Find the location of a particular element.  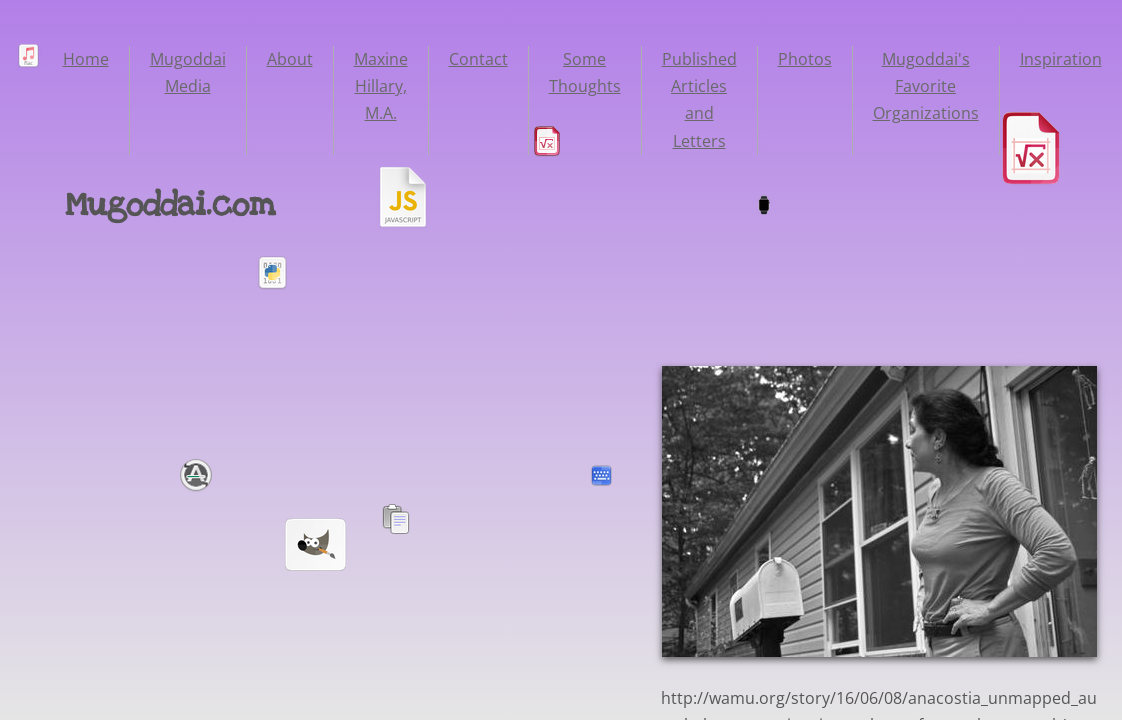

libreoffice math formula template file is located at coordinates (547, 141).